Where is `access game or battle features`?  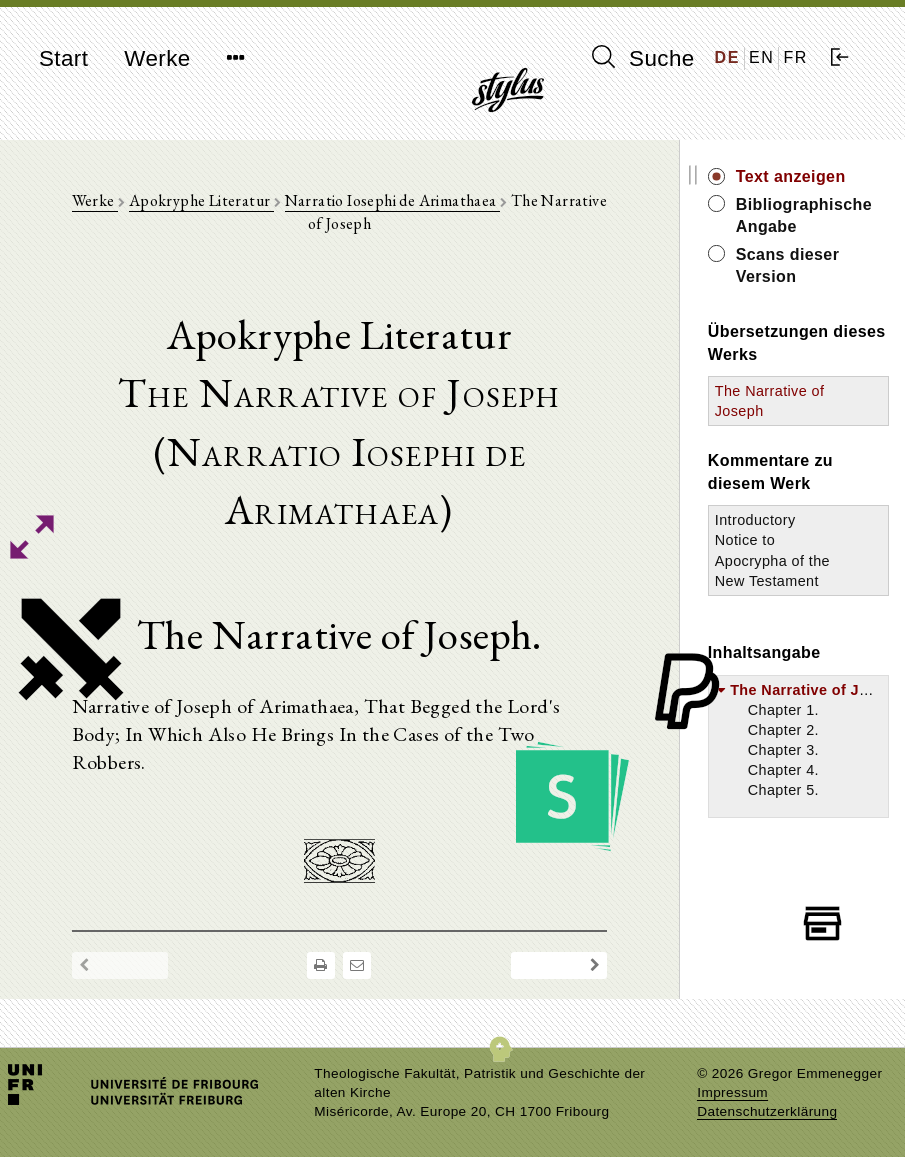
access game or battle features is located at coordinates (71, 648).